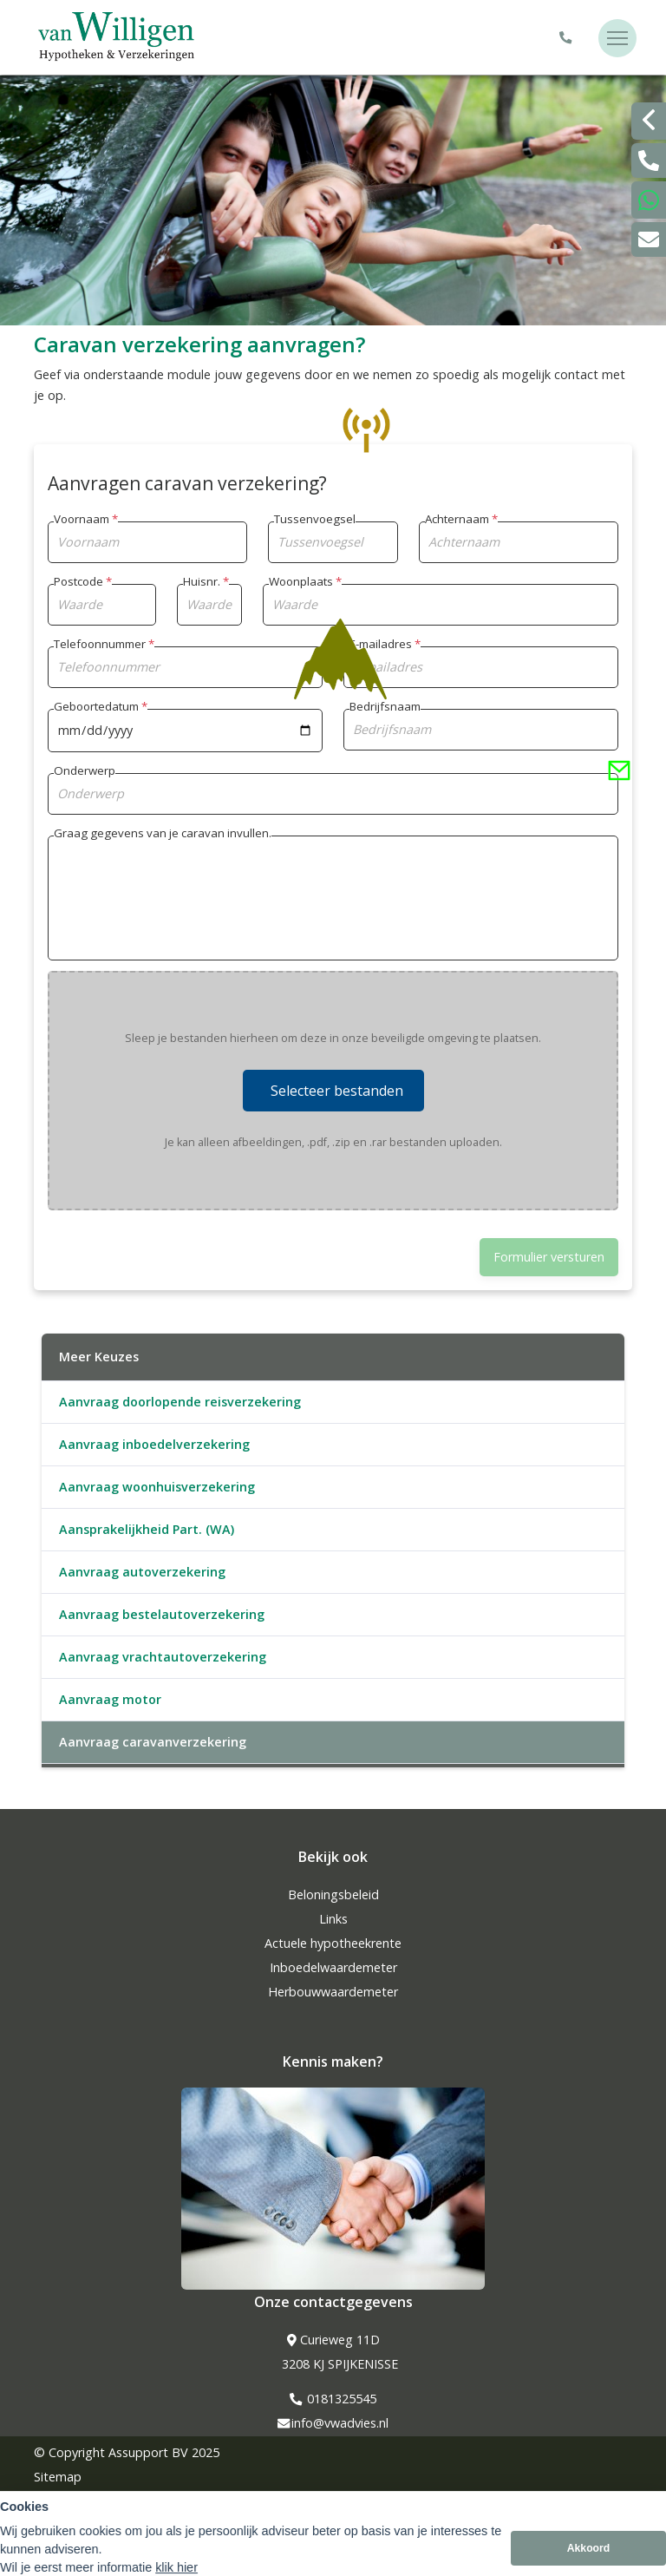 Image resolution: width=666 pixels, height=2576 pixels. What do you see at coordinates (340, 659) in the screenshot?
I see `burton snowboards brand logo` at bounding box center [340, 659].